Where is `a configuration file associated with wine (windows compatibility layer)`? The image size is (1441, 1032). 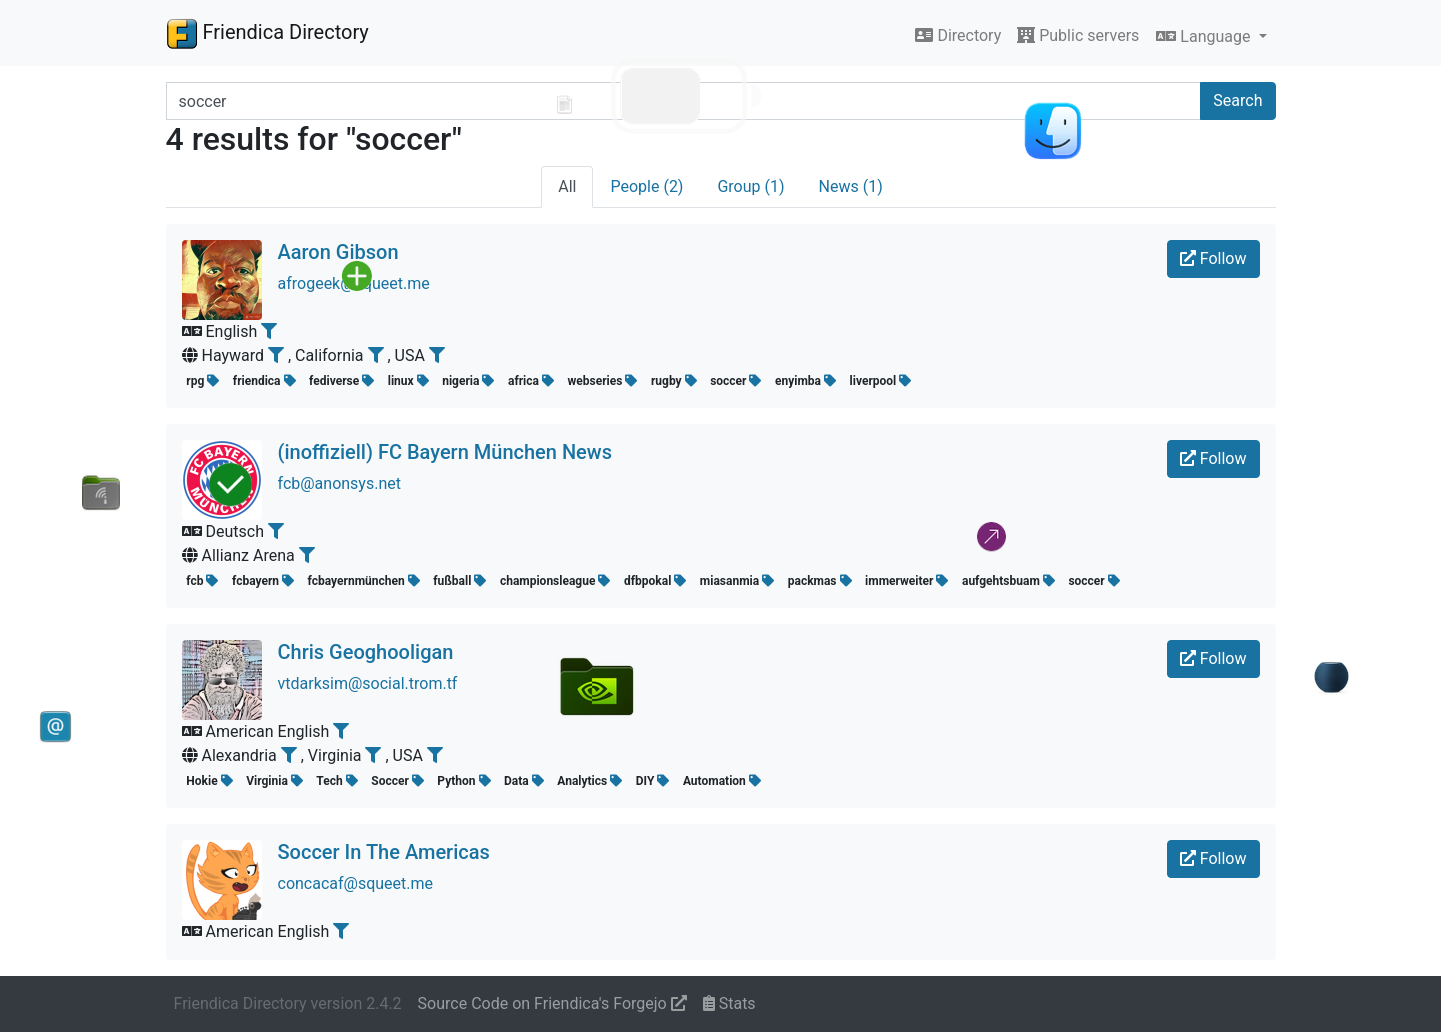 a configuration file associated with wine (windows compatibility layer) is located at coordinates (564, 104).